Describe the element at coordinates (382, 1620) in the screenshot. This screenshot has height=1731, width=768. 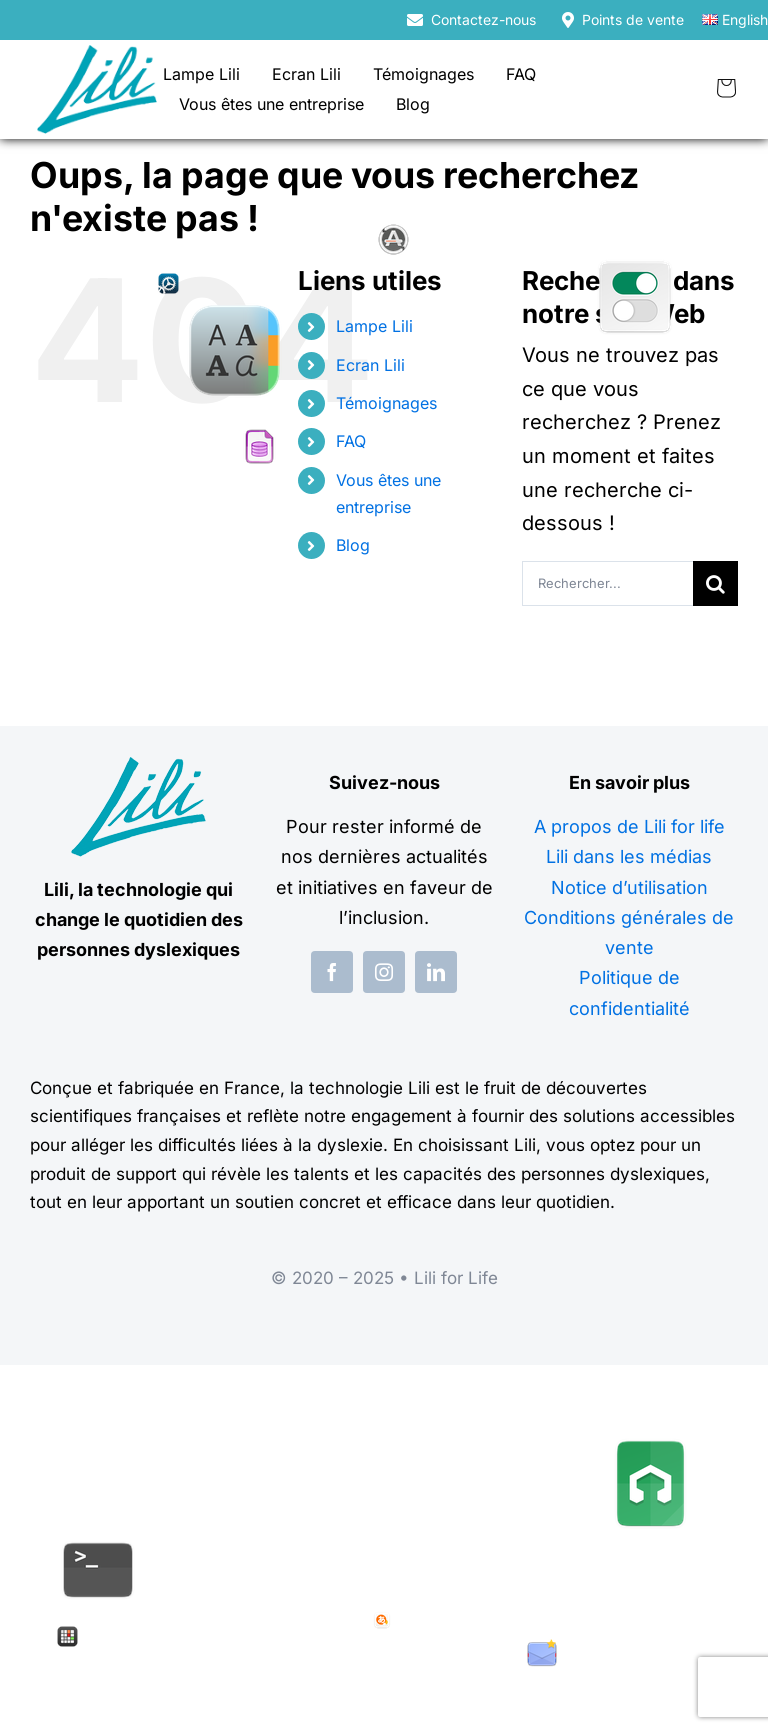
I see `open mozc japanese input method editor` at that location.